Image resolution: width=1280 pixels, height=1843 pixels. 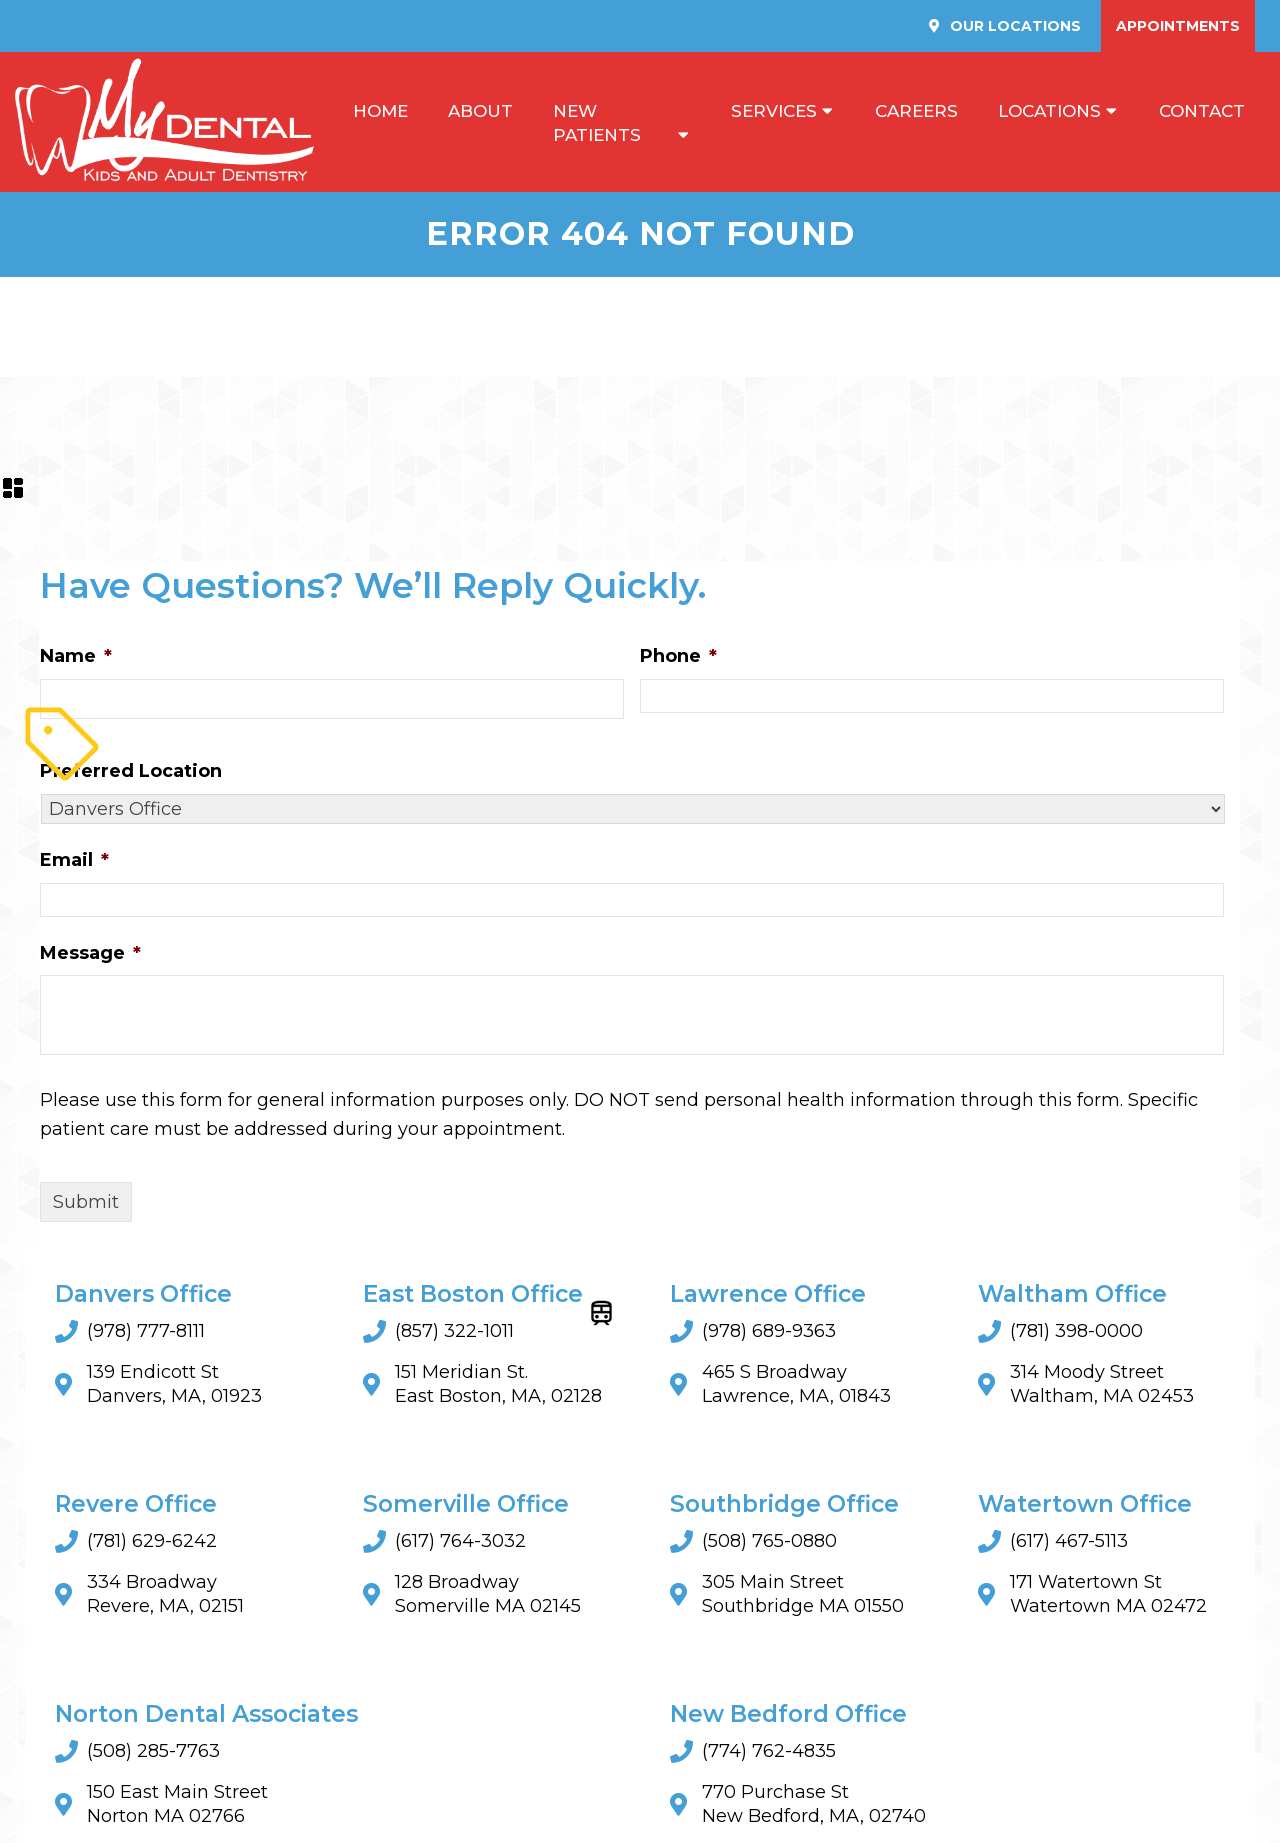 I want to click on add or manage tags, so click(x=62, y=744).